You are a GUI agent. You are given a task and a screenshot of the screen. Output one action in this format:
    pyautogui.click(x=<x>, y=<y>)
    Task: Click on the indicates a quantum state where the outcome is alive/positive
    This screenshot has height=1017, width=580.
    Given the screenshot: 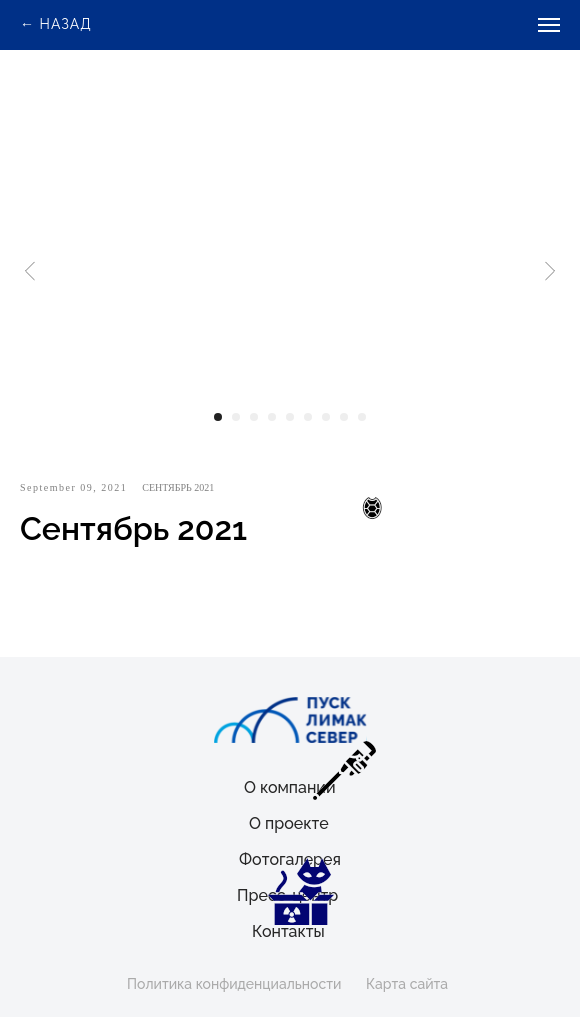 What is the action you would take?
    pyautogui.click(x=301, y=892)
    